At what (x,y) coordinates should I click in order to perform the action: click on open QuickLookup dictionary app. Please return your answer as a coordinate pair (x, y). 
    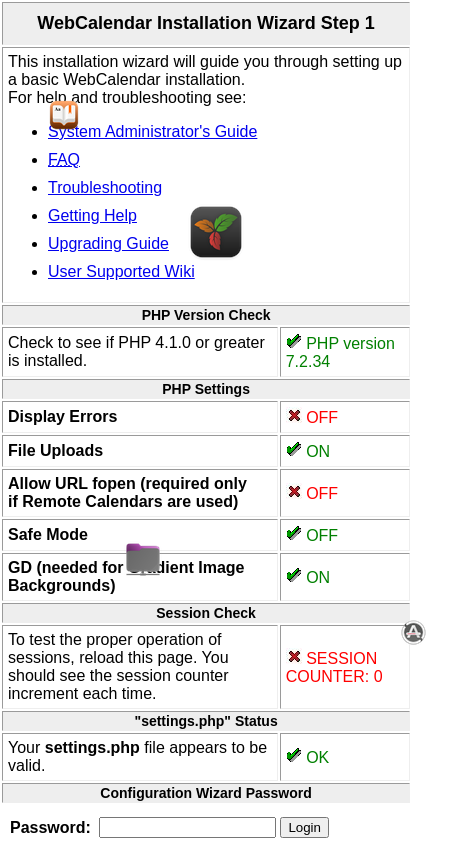
    Looking at the image, I should click on (64, 115).